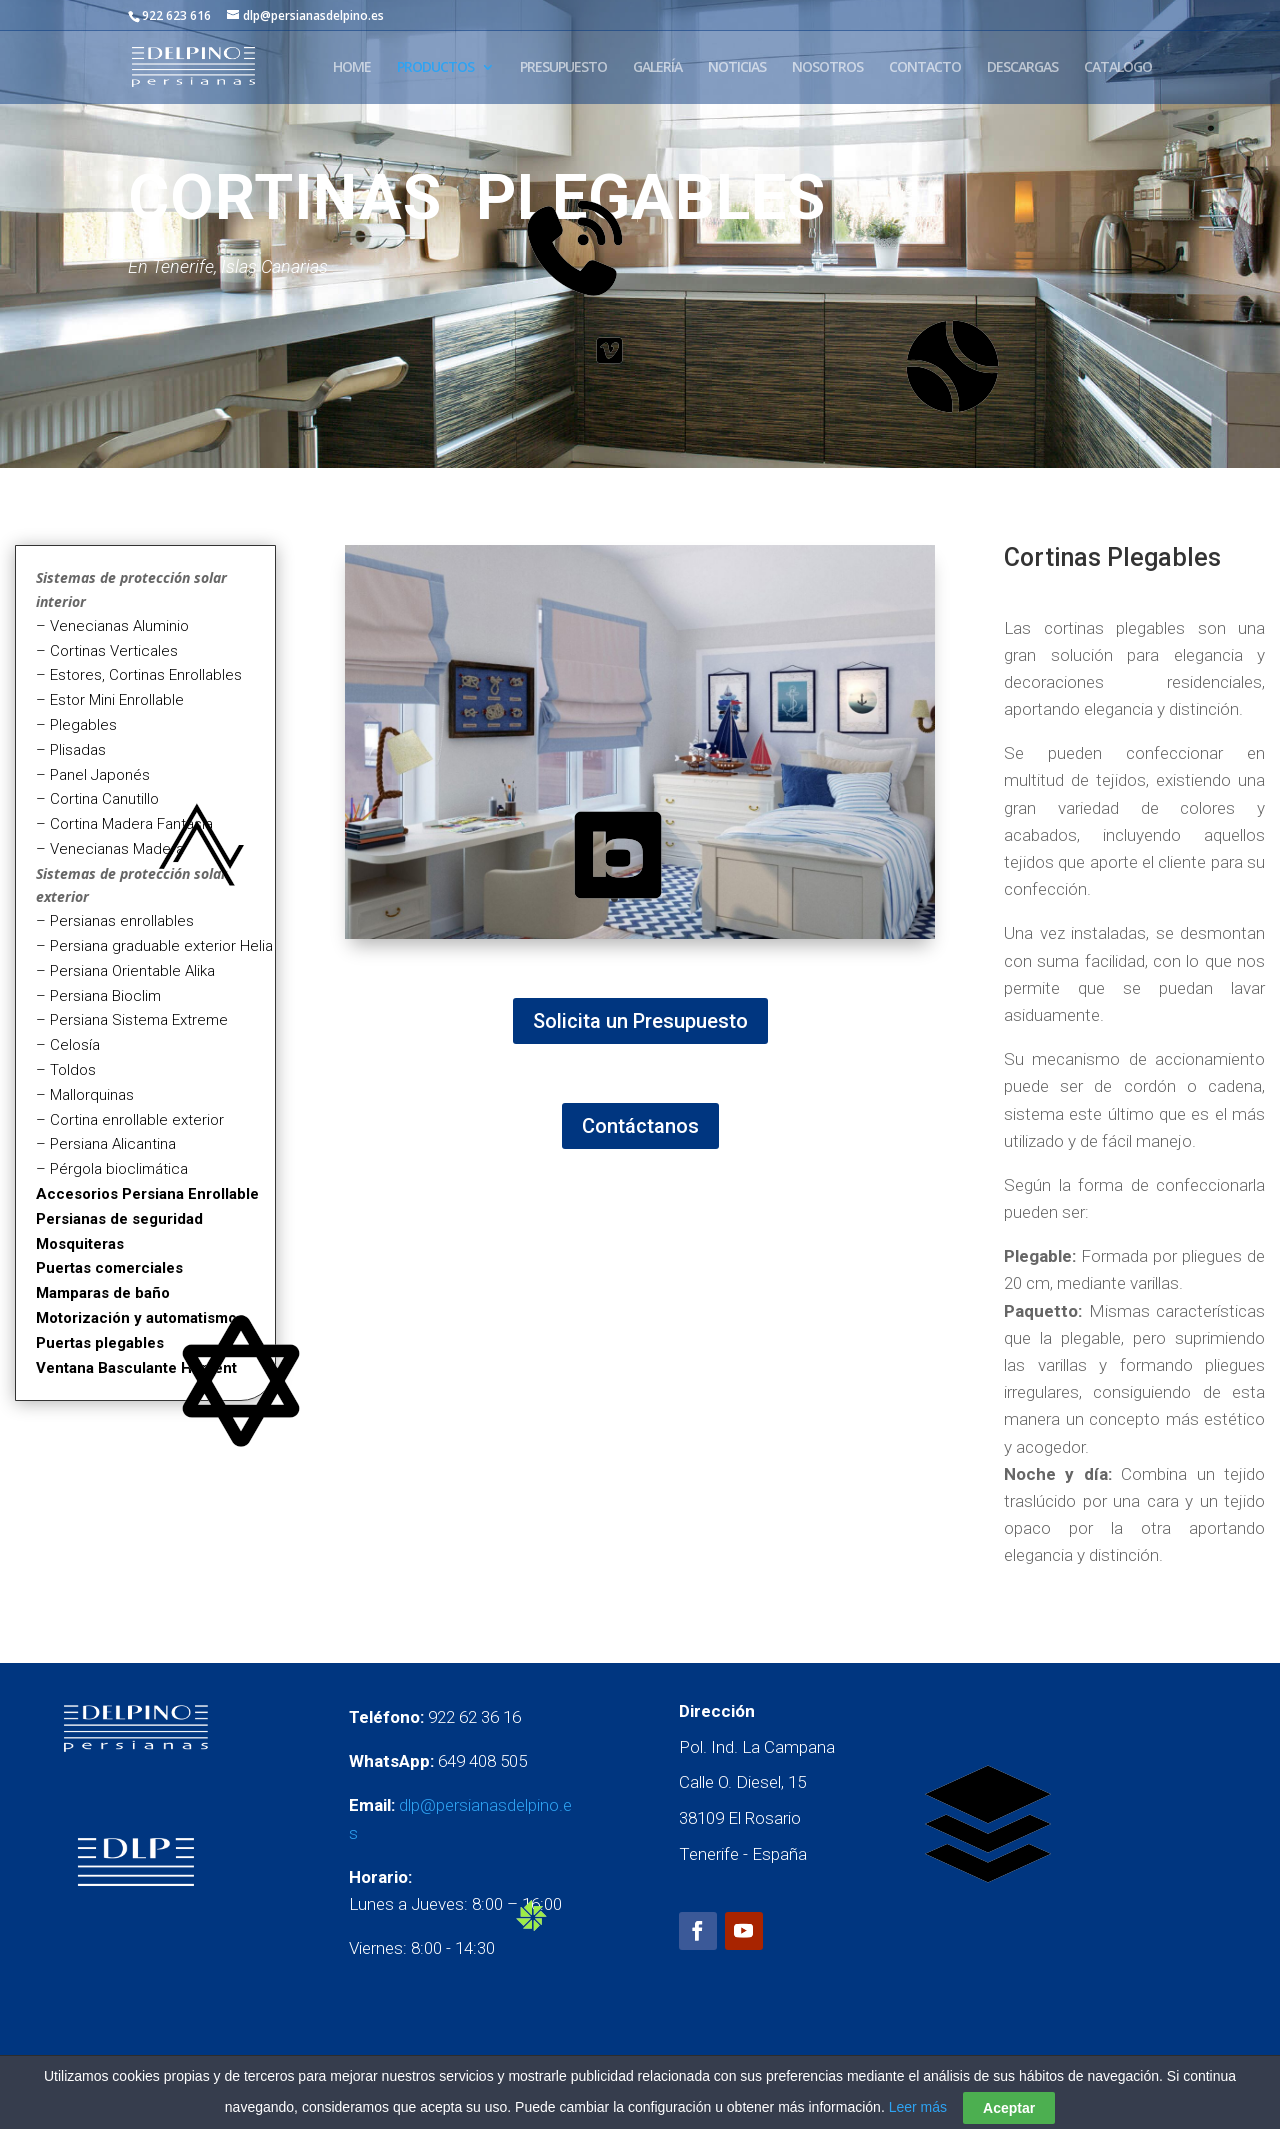 The width and height of the screenshot is (1280, 2129). I want to click on access tennis or sports-related features, so click(952, 366).